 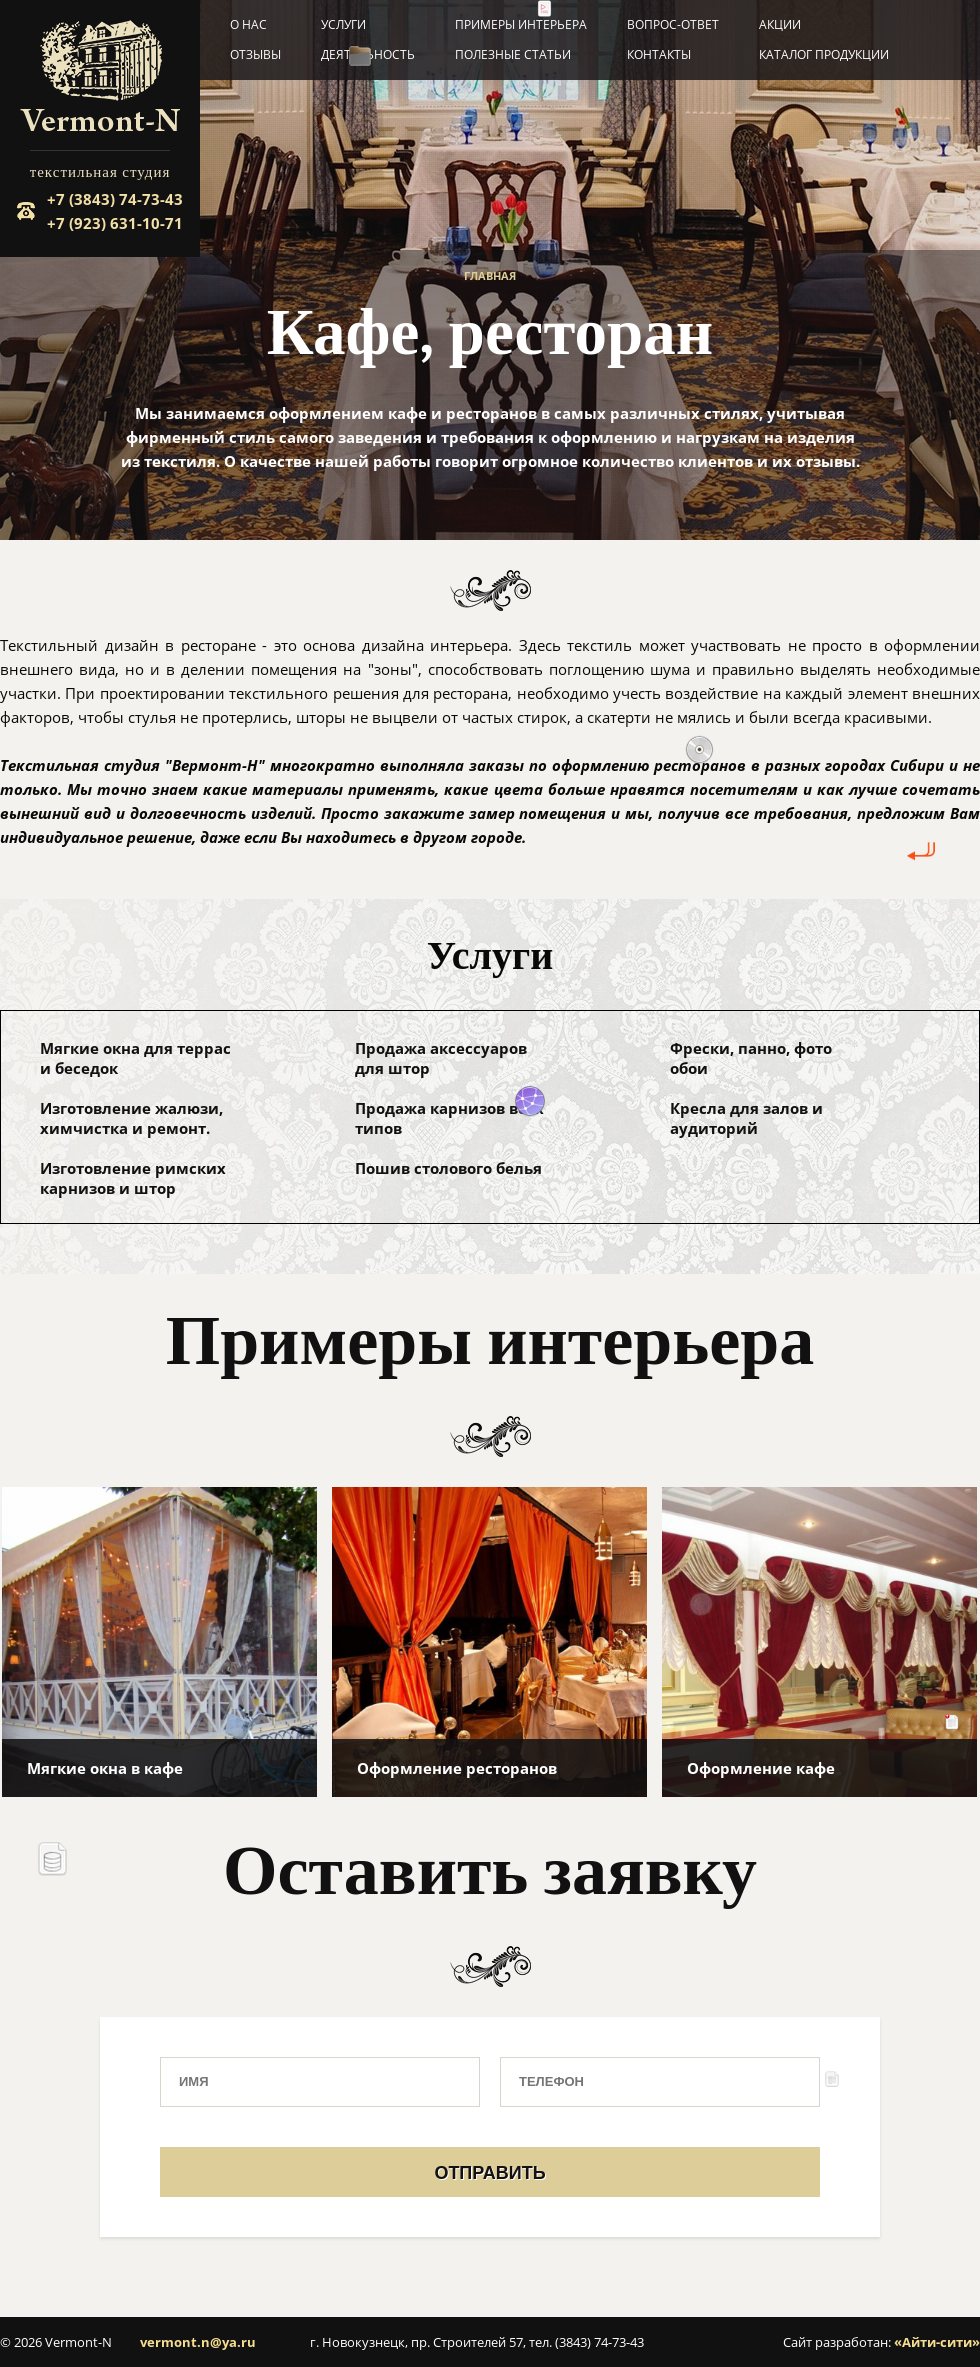 What do you see at coordinates (52, 1858) in the screenshot?
I see `open a database file` at bounding box center [52, 1858].